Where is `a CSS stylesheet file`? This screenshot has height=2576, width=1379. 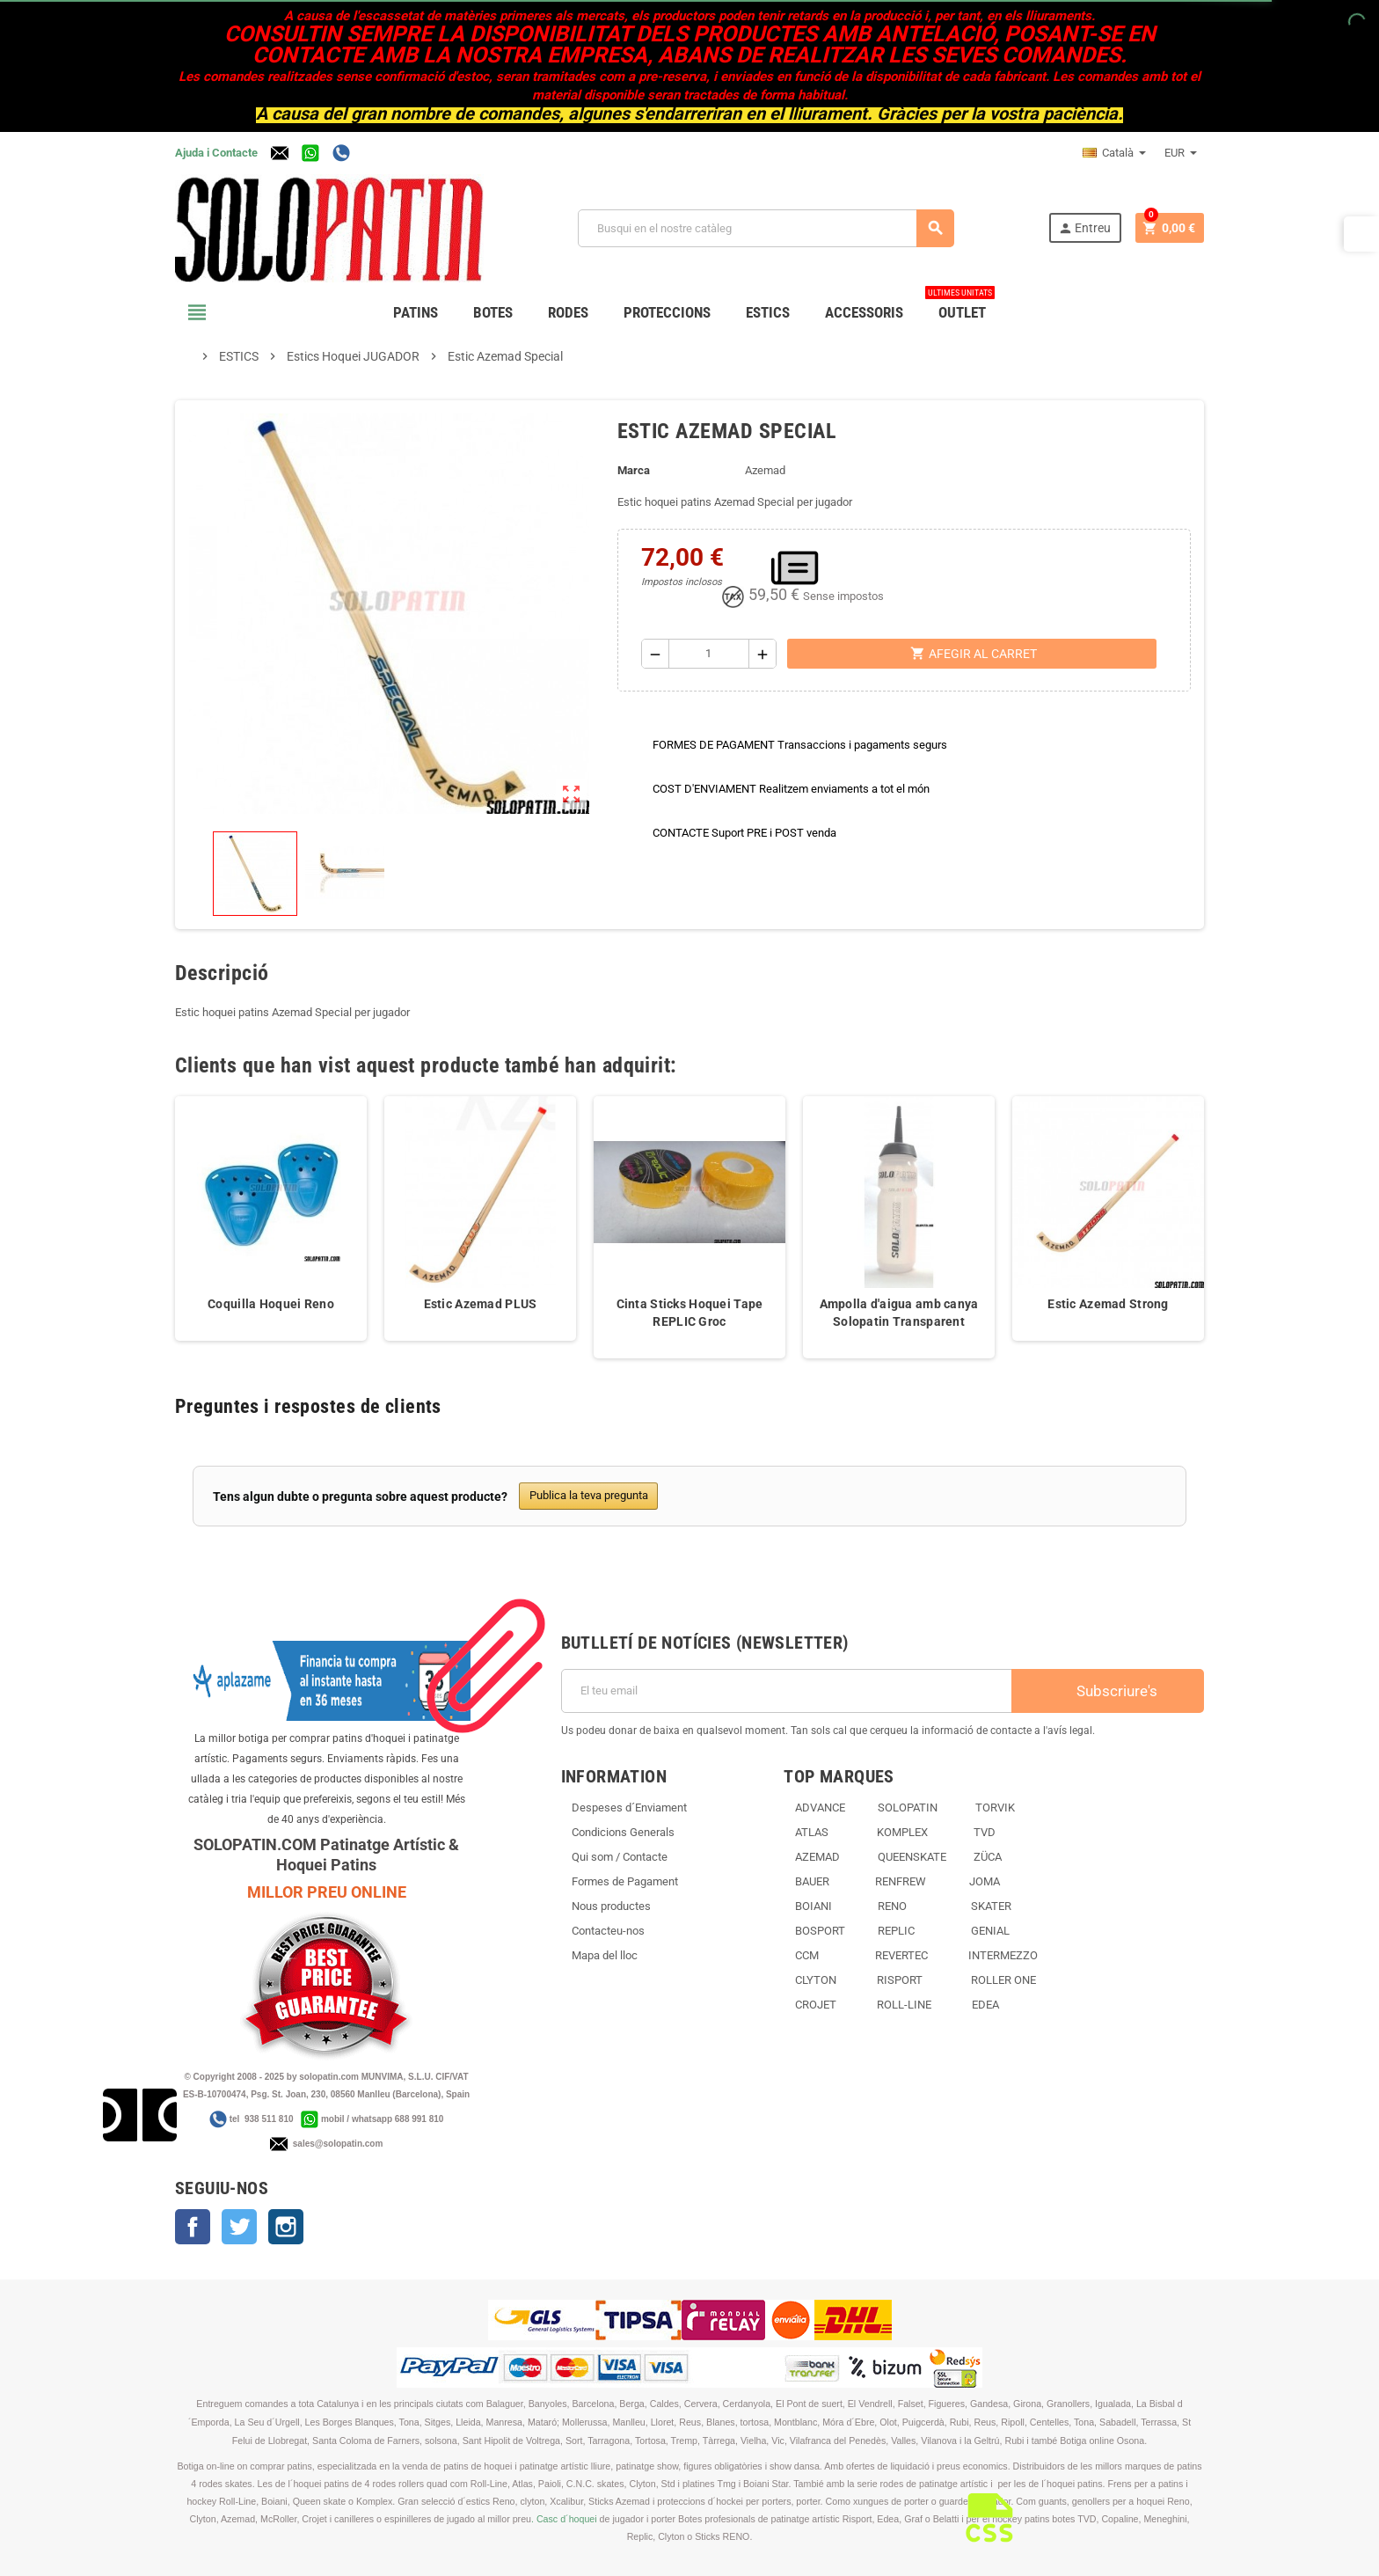 a CSS stylesheet file is located at coordinates (990, 2520).